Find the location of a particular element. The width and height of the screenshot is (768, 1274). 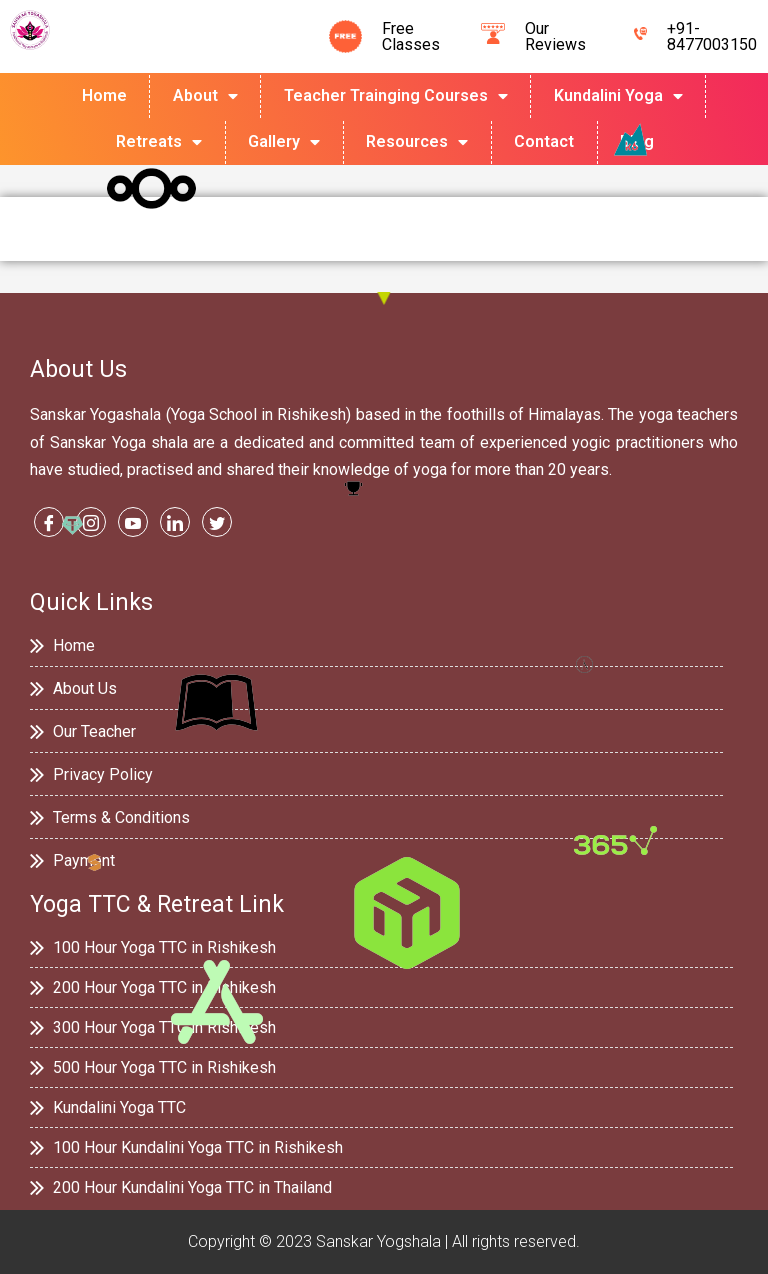

leanpub publishing platform logo is located at coordinates (216, 702).